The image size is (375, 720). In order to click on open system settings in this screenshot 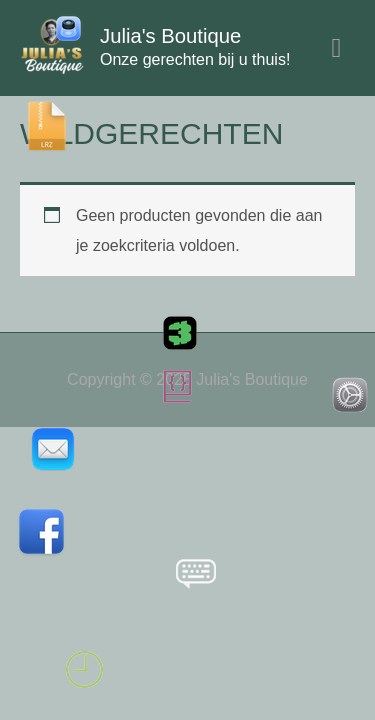, I will do `click(350, 395)`.